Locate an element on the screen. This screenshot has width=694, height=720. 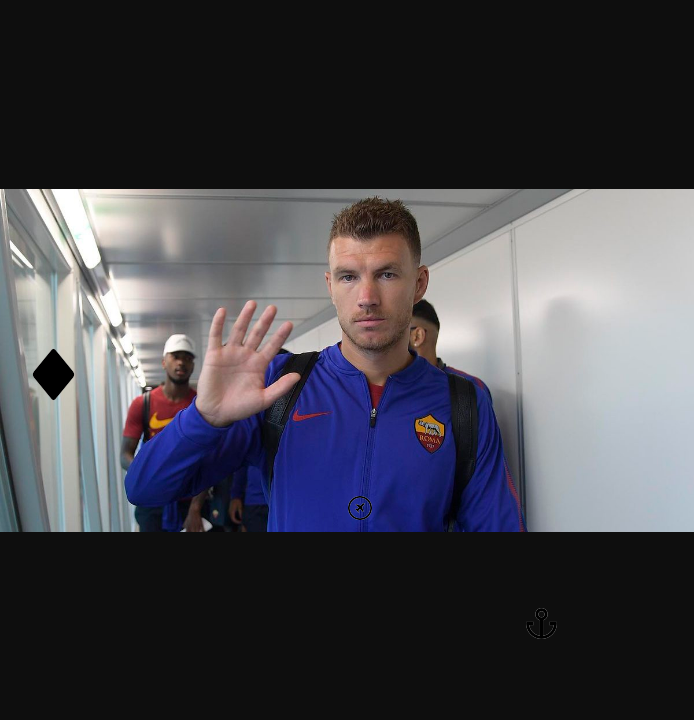
cockpit server management application logo is located at coordinates (360, 508).